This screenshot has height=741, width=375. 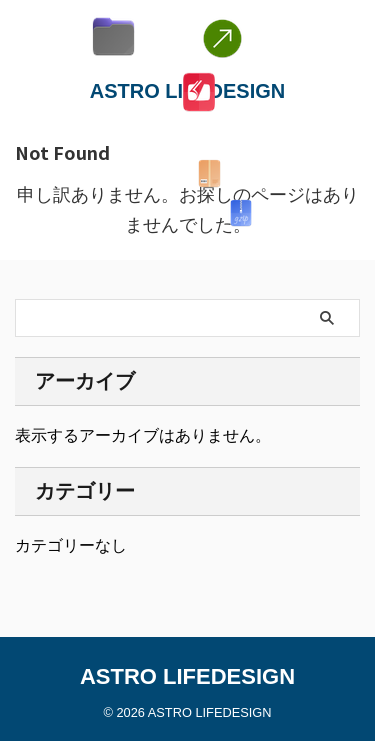 What do you see at coordinates (222, 38) in the screenshot?
I see `indicates a symbolic link or shortcut to another file` at bounding box center [222, 38].